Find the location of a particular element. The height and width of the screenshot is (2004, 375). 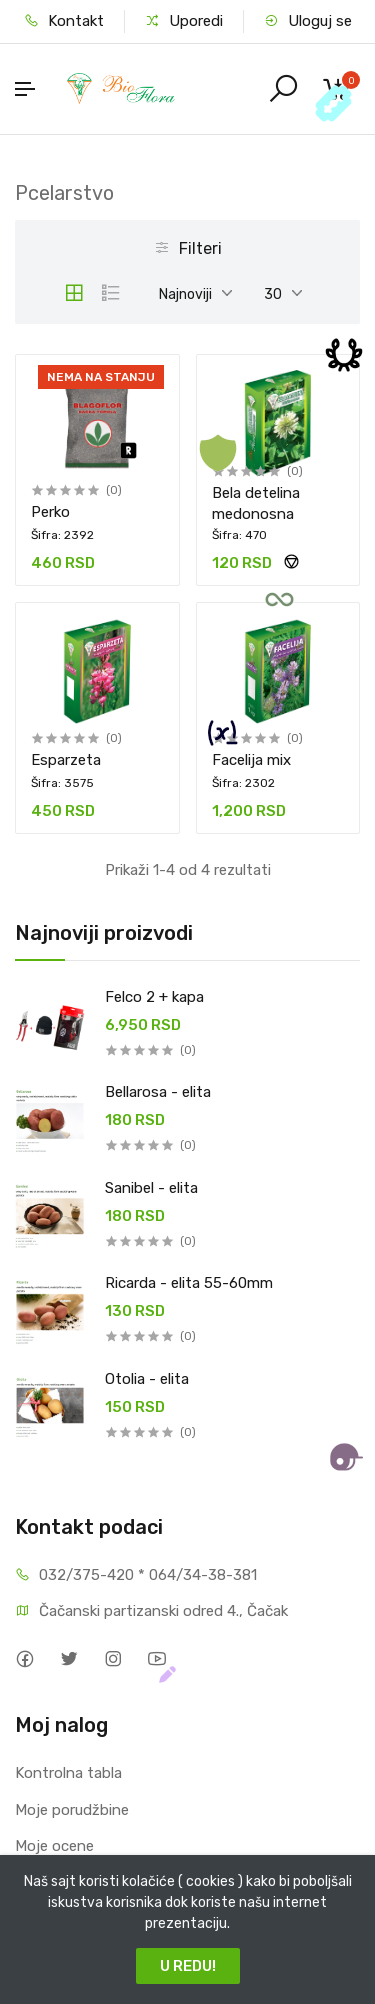

razor blade tool icon is located at coordinates (333, 103).